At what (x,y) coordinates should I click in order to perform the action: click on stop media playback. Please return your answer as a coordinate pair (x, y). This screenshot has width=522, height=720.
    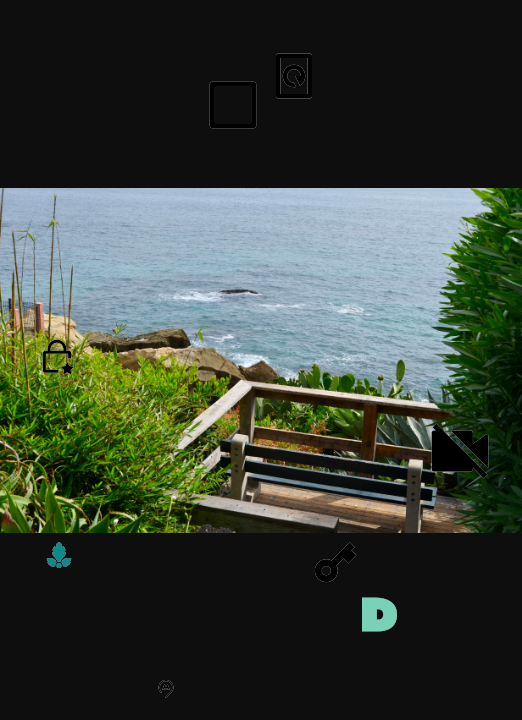
    Looking at the image, I should click on (233, 105).